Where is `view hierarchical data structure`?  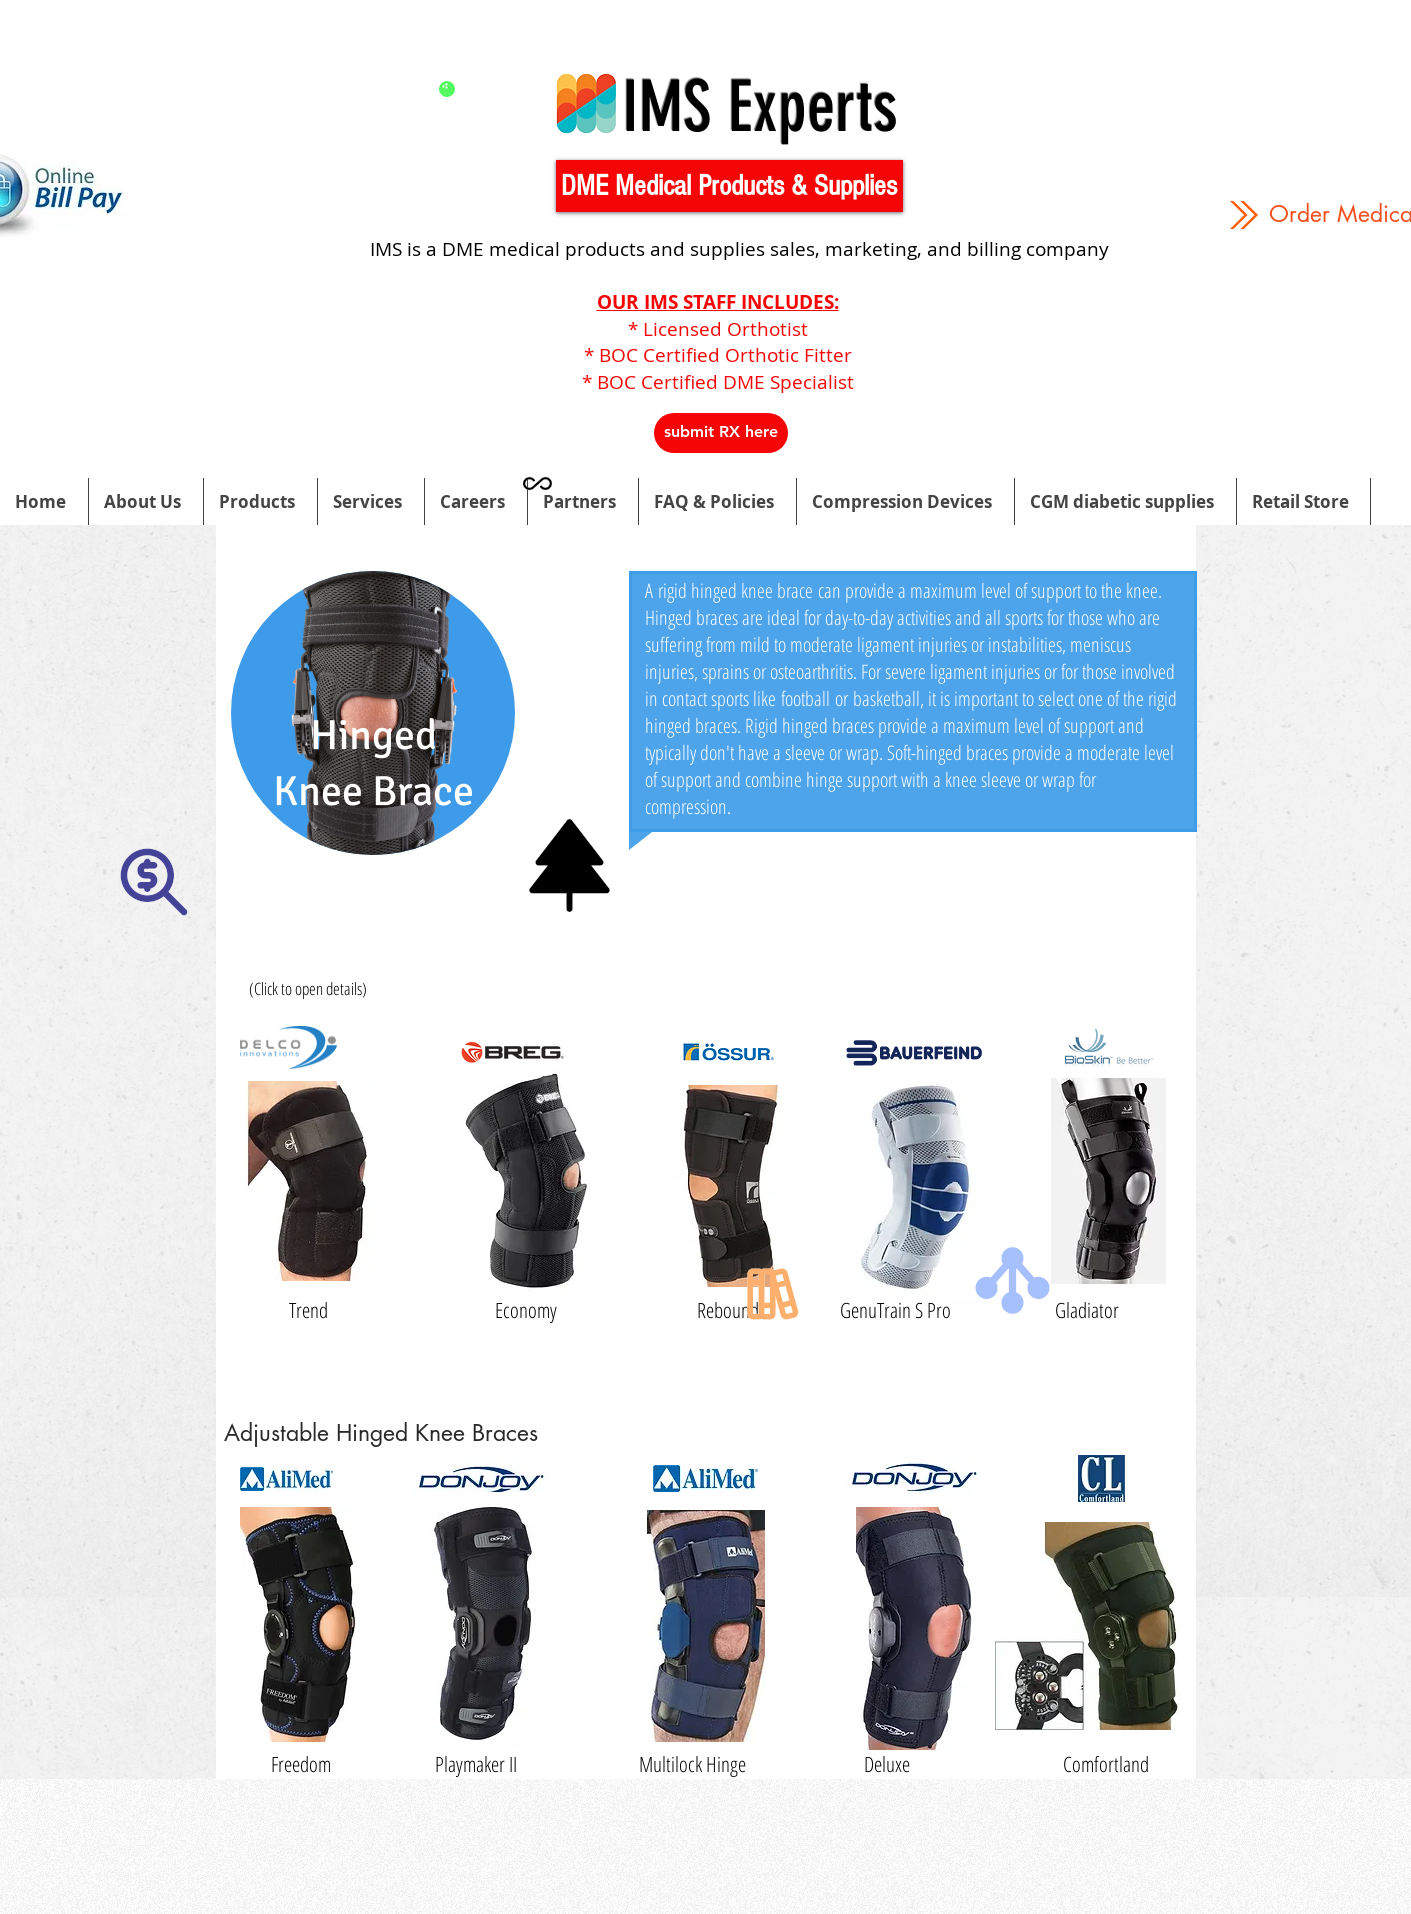 view hierarchical data structure is located at coordinates (1012, 1280).